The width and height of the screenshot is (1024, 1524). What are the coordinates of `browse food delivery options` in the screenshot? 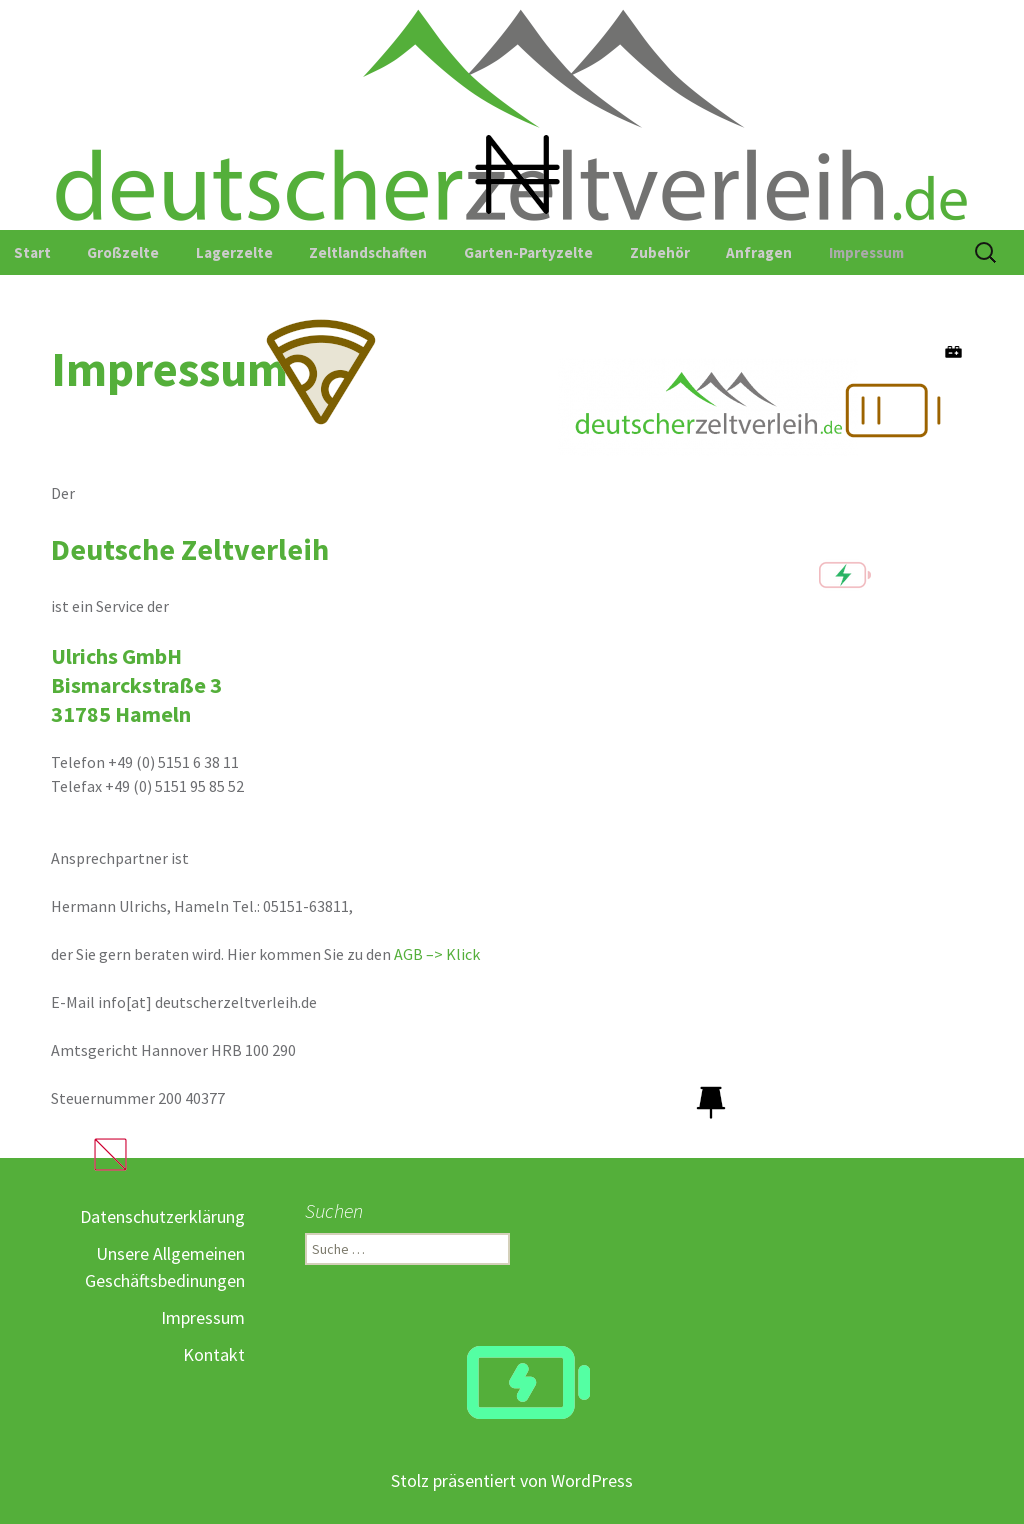 It's located at (321, 370).